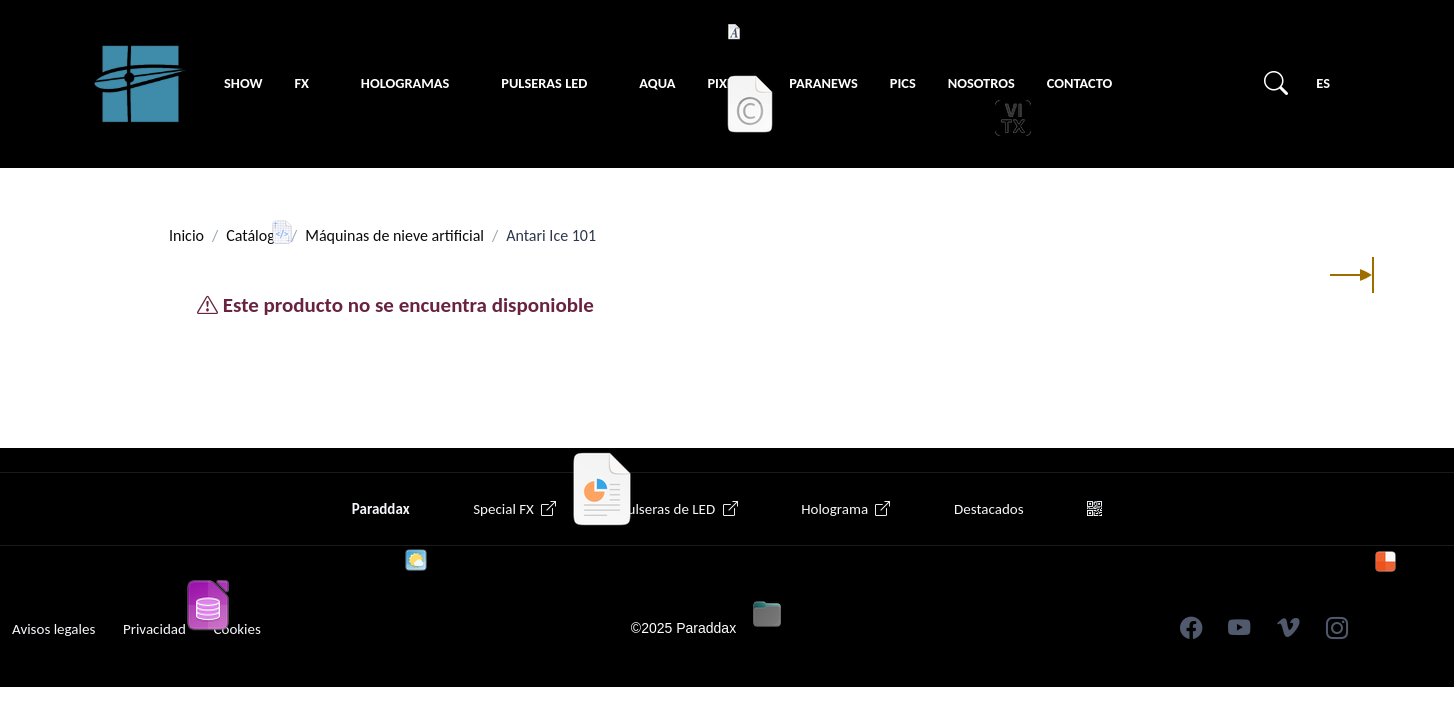 The image size is (1454, 720). What do you see at coordinates (416, 560) in the screenshot?
I see `open the weather app` at bounding box center [416, 560].